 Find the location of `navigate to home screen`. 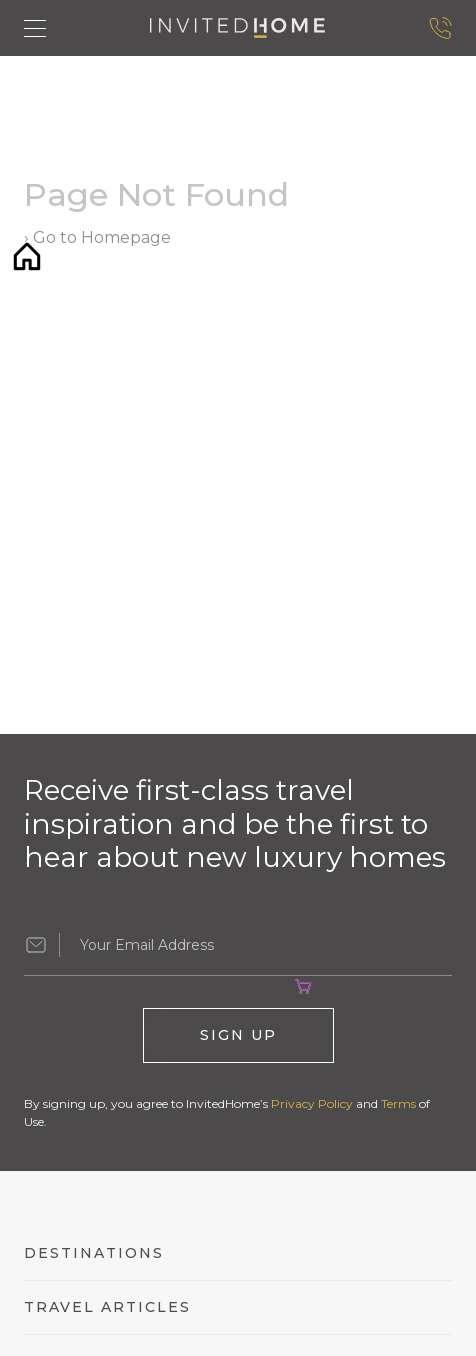

navigate to home screen is located at coordinates (27, 257).